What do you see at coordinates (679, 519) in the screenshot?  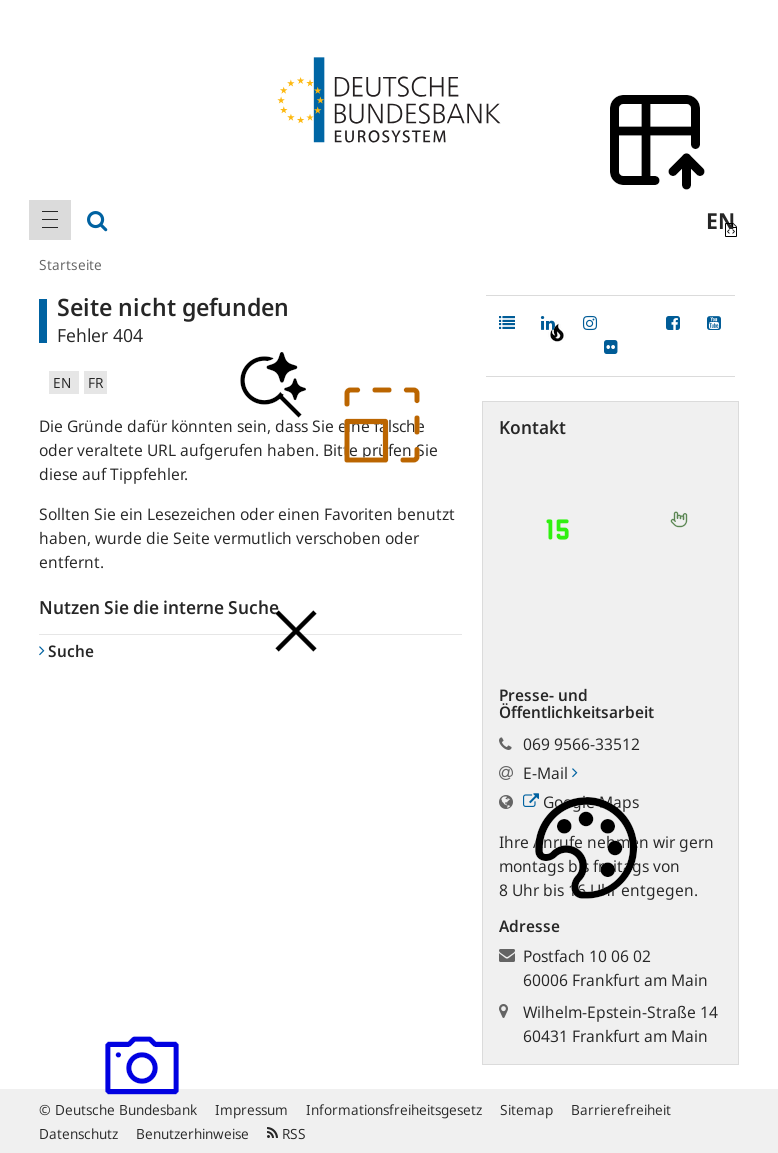 I see `rock on or metal hand gesture` at bounding box center [679, 519].